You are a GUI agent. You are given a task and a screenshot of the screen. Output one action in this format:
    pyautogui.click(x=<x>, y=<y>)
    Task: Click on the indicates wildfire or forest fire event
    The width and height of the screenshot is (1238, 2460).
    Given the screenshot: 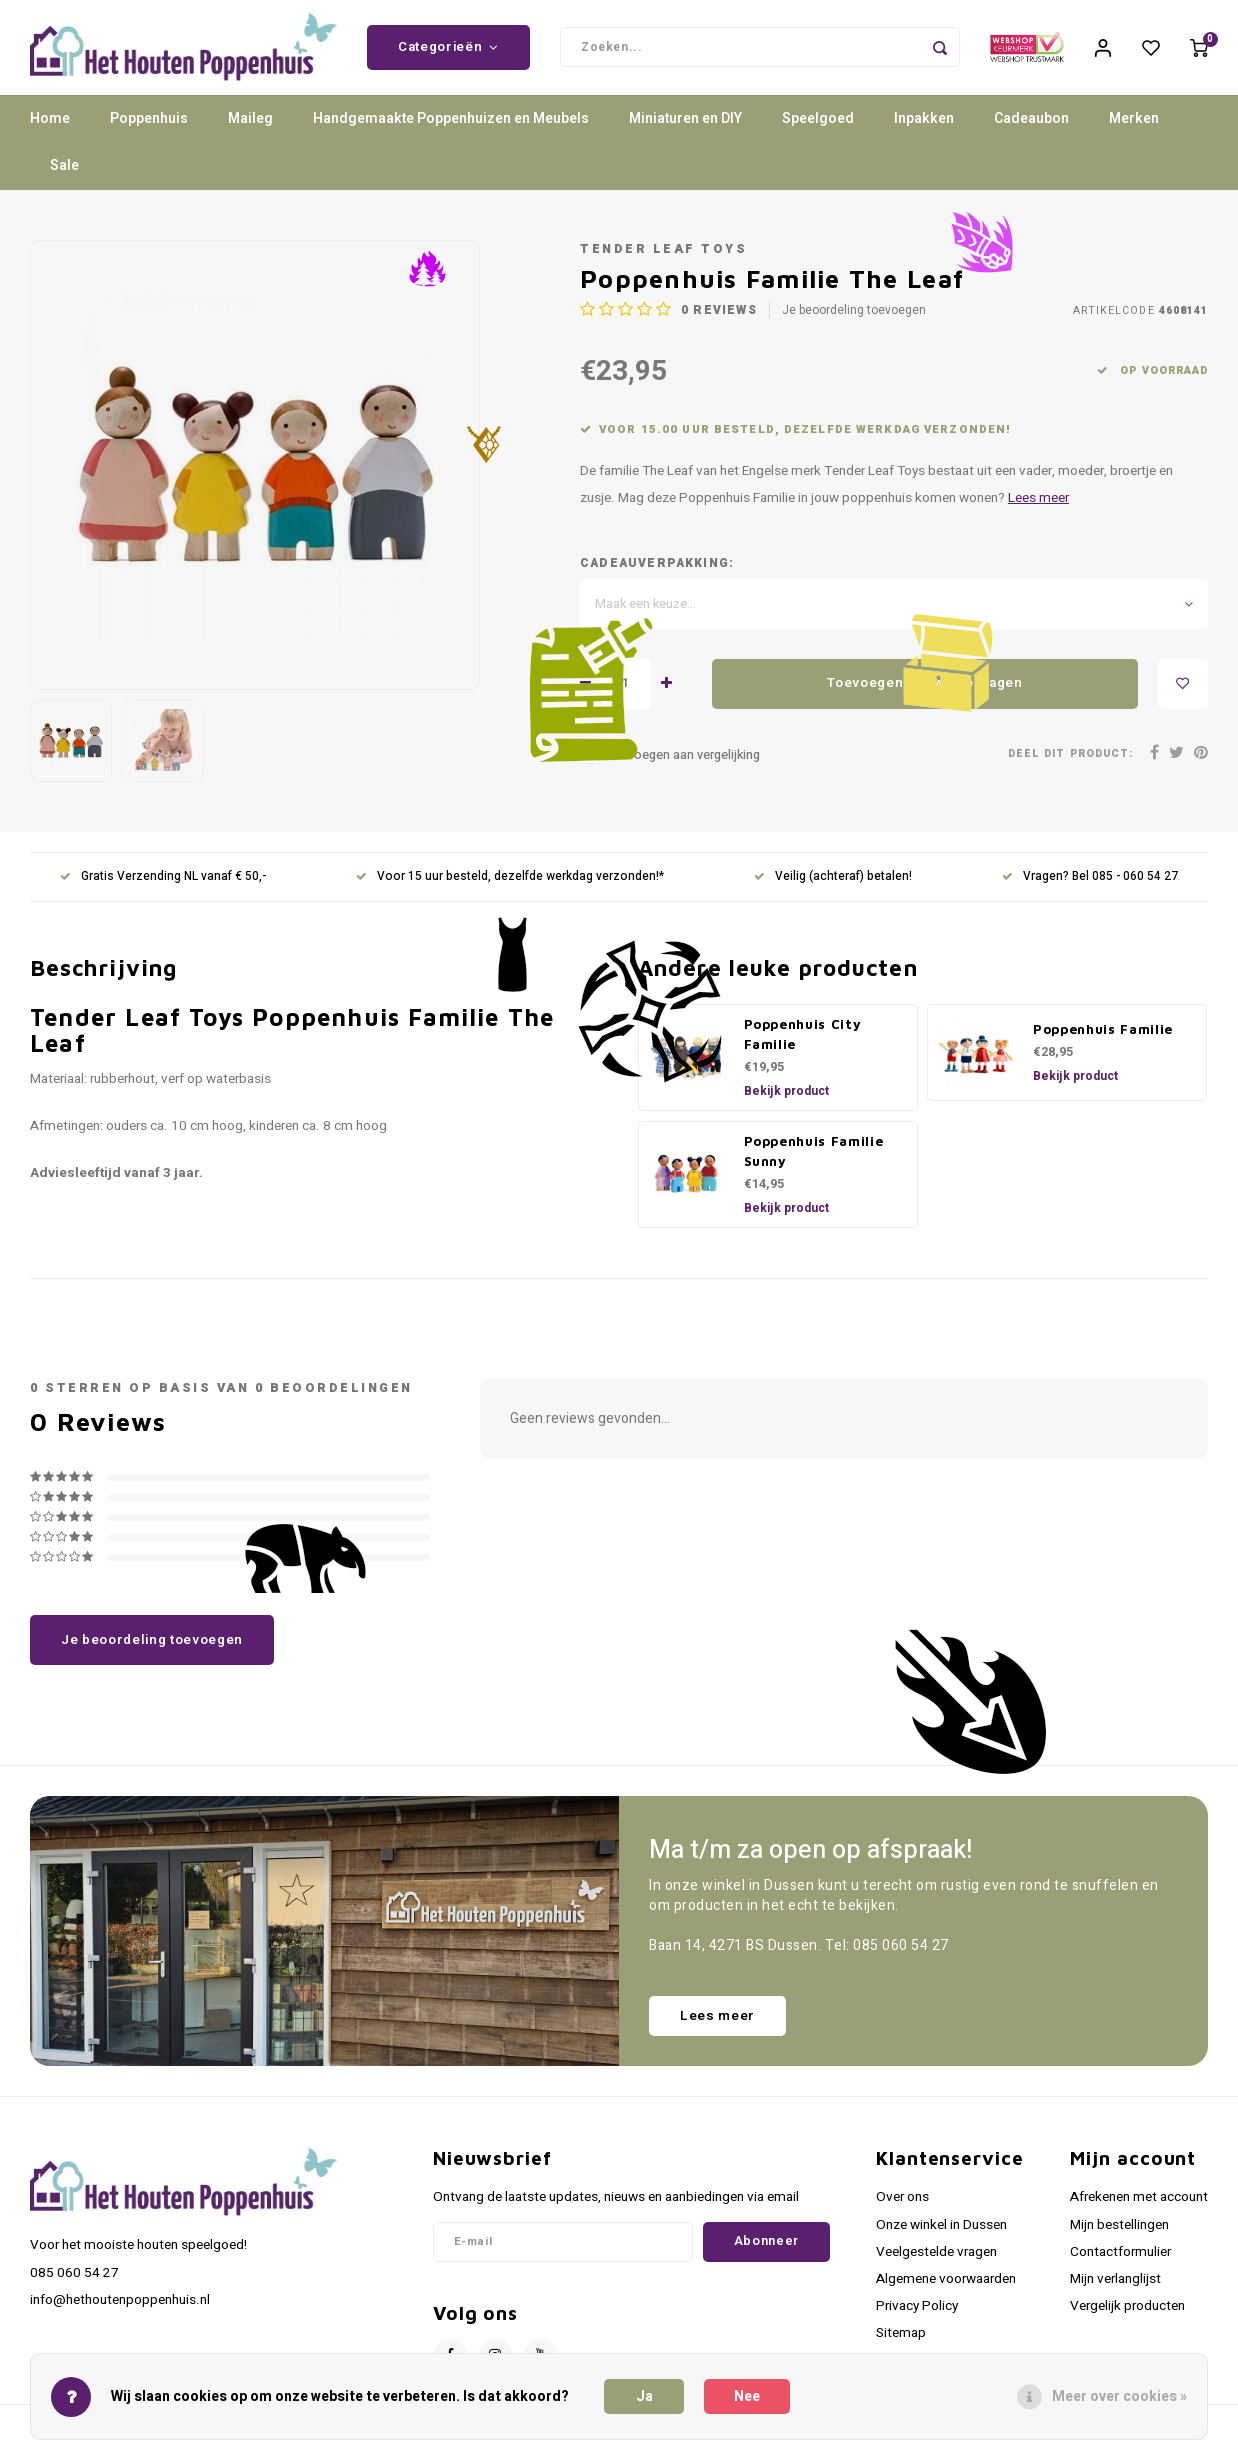 What is the action you would take?
    pyautogui.click(x=427, y=268)
    